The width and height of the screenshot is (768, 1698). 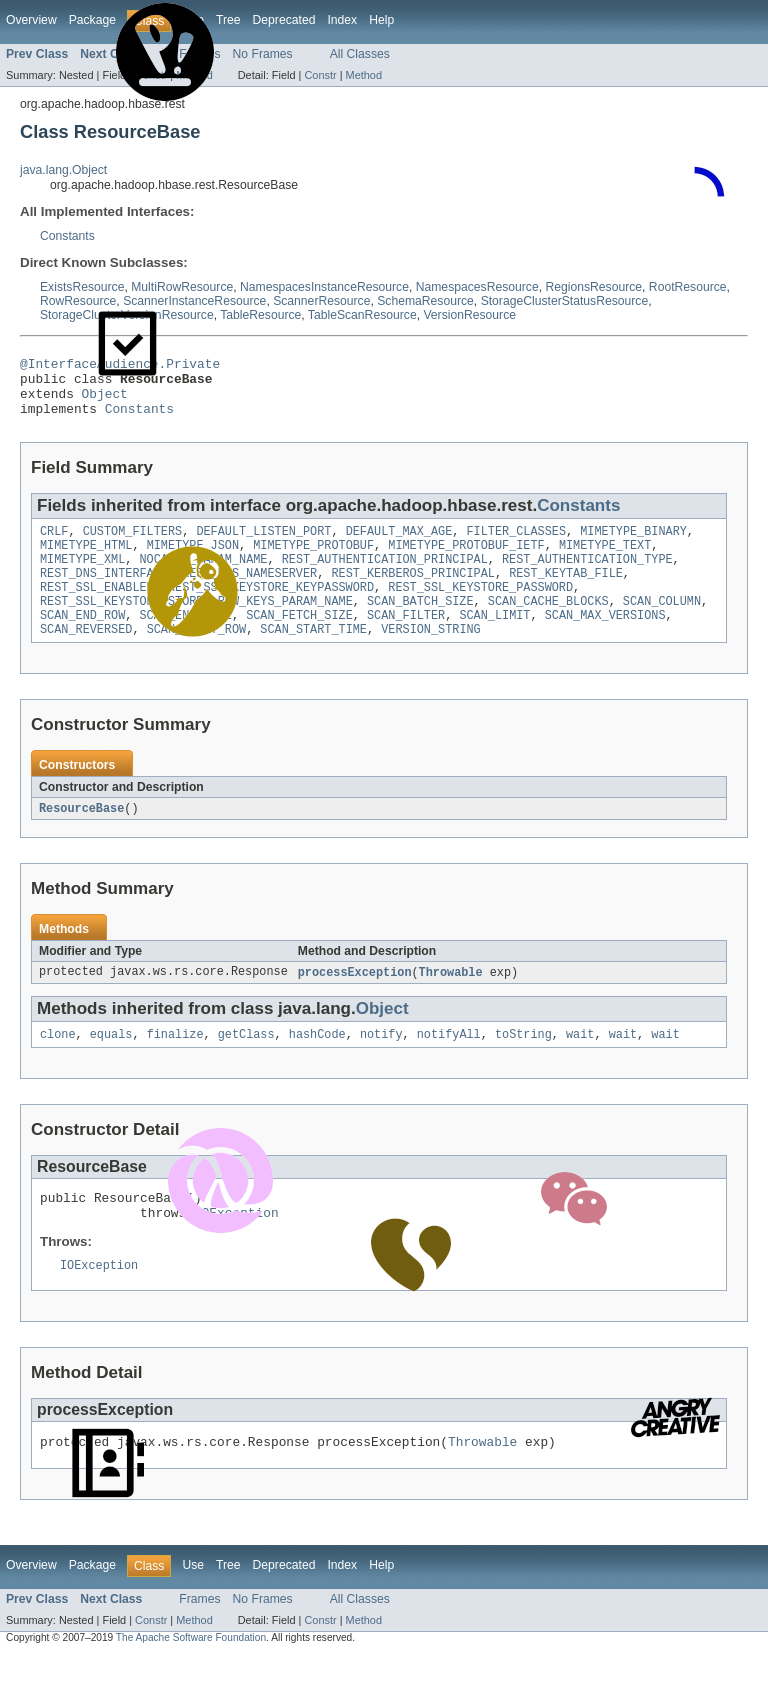 What do you see at coordinates (694, 196) in the screenshot?
I see `indicates content is loading` at bounding box center [694, 196].